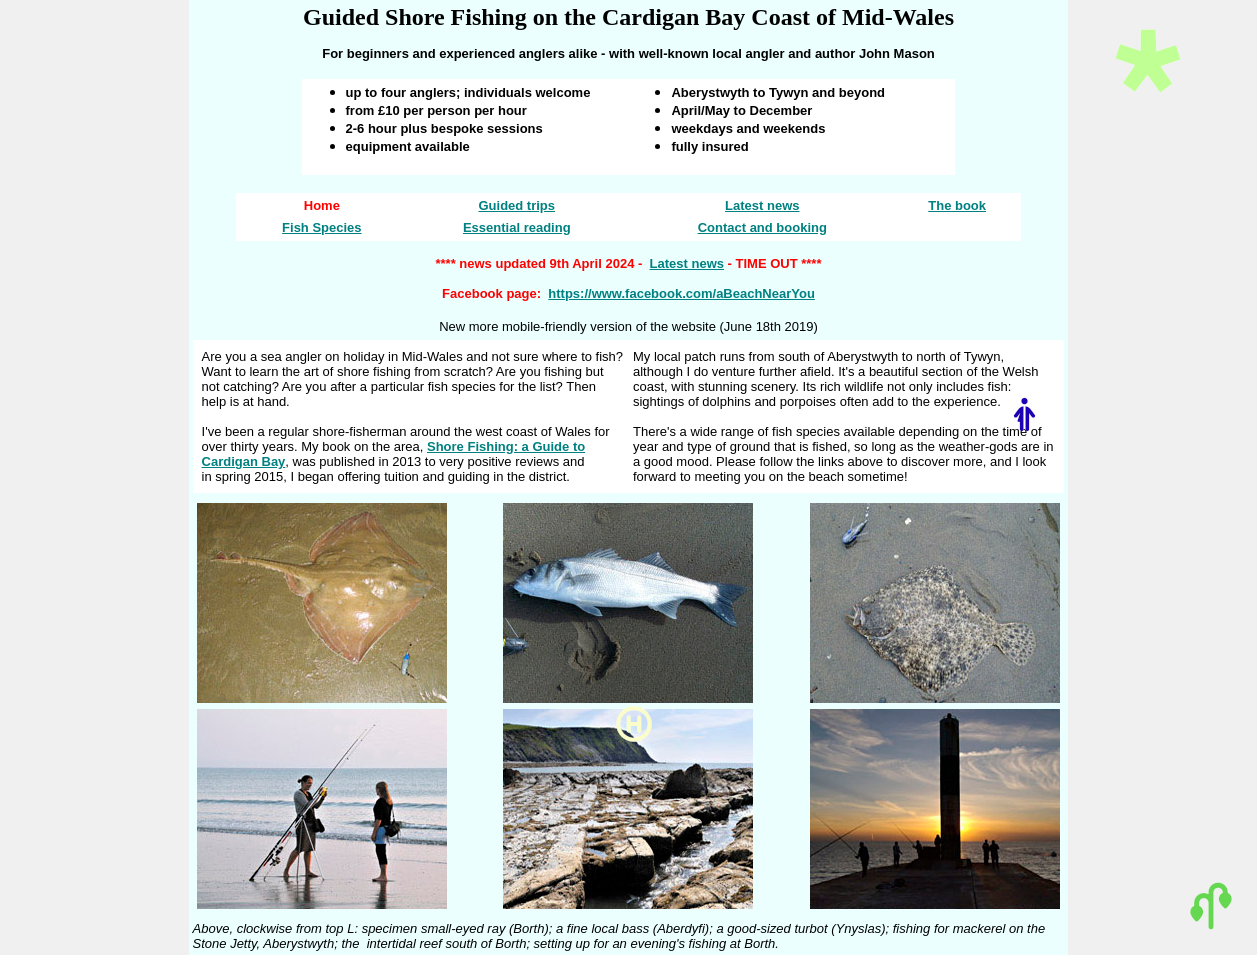 This screenshot has width=1257, height=955. Describe the element at coordinates (1148, 61) in the screenshot. I see `diaspora social network logo` at that location.